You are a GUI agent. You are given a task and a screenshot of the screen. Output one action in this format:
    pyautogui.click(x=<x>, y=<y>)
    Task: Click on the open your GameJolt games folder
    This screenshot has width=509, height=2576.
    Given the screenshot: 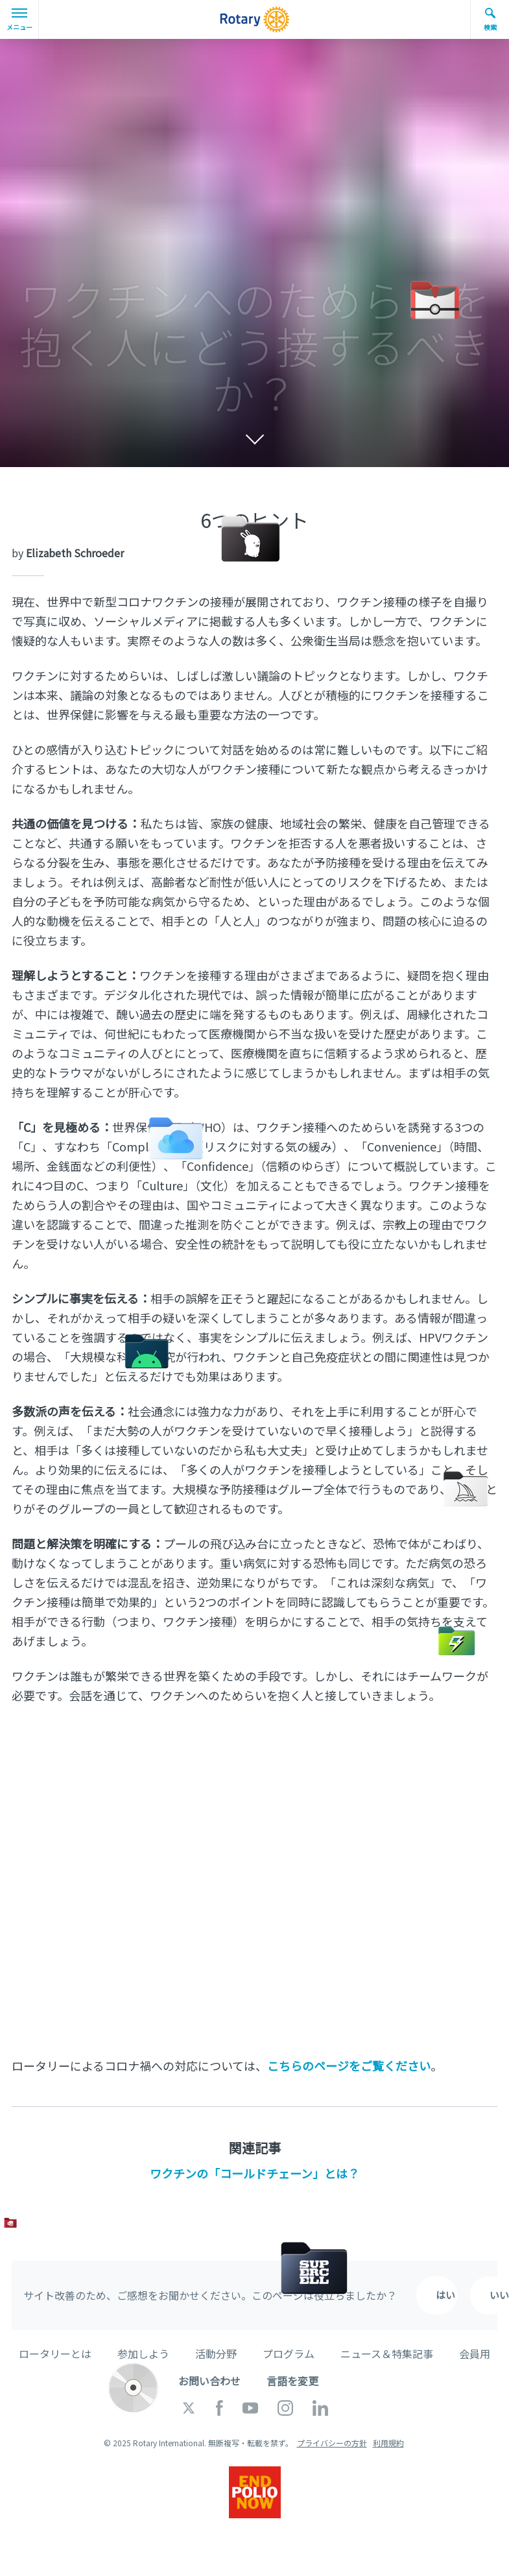 What is the action you would take?
    pyautogui.click(x=456, y=1642)
    